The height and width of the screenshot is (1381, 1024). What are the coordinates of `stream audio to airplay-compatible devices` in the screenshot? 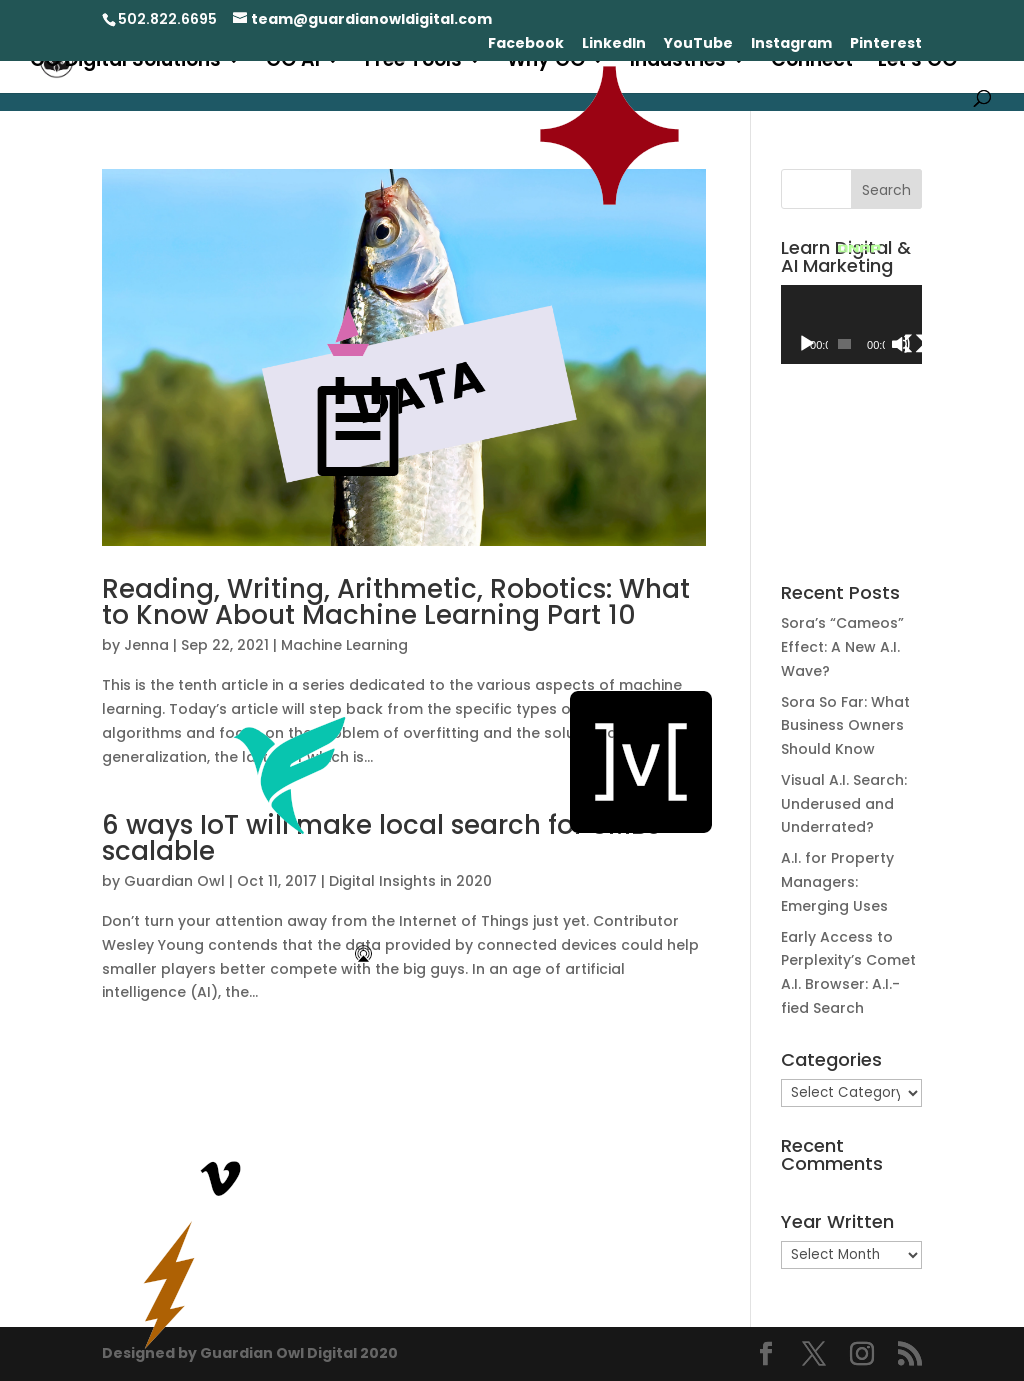 It's located at (363, 953).